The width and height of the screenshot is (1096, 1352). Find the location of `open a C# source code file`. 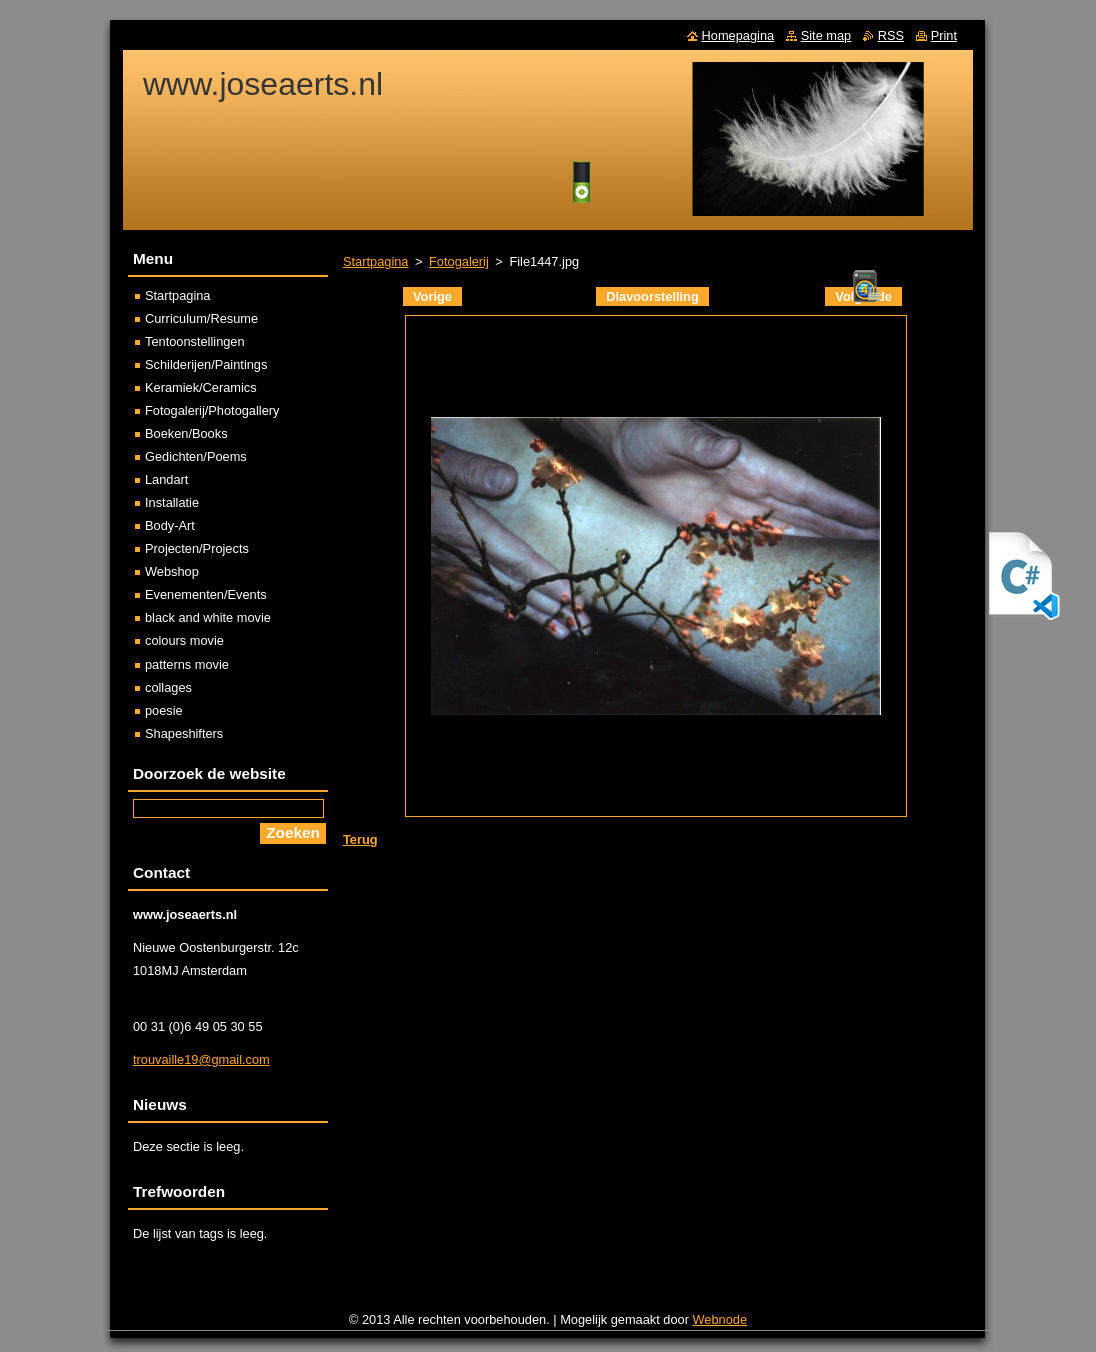

open a C# source code file is located at coordinates (1020, 575).